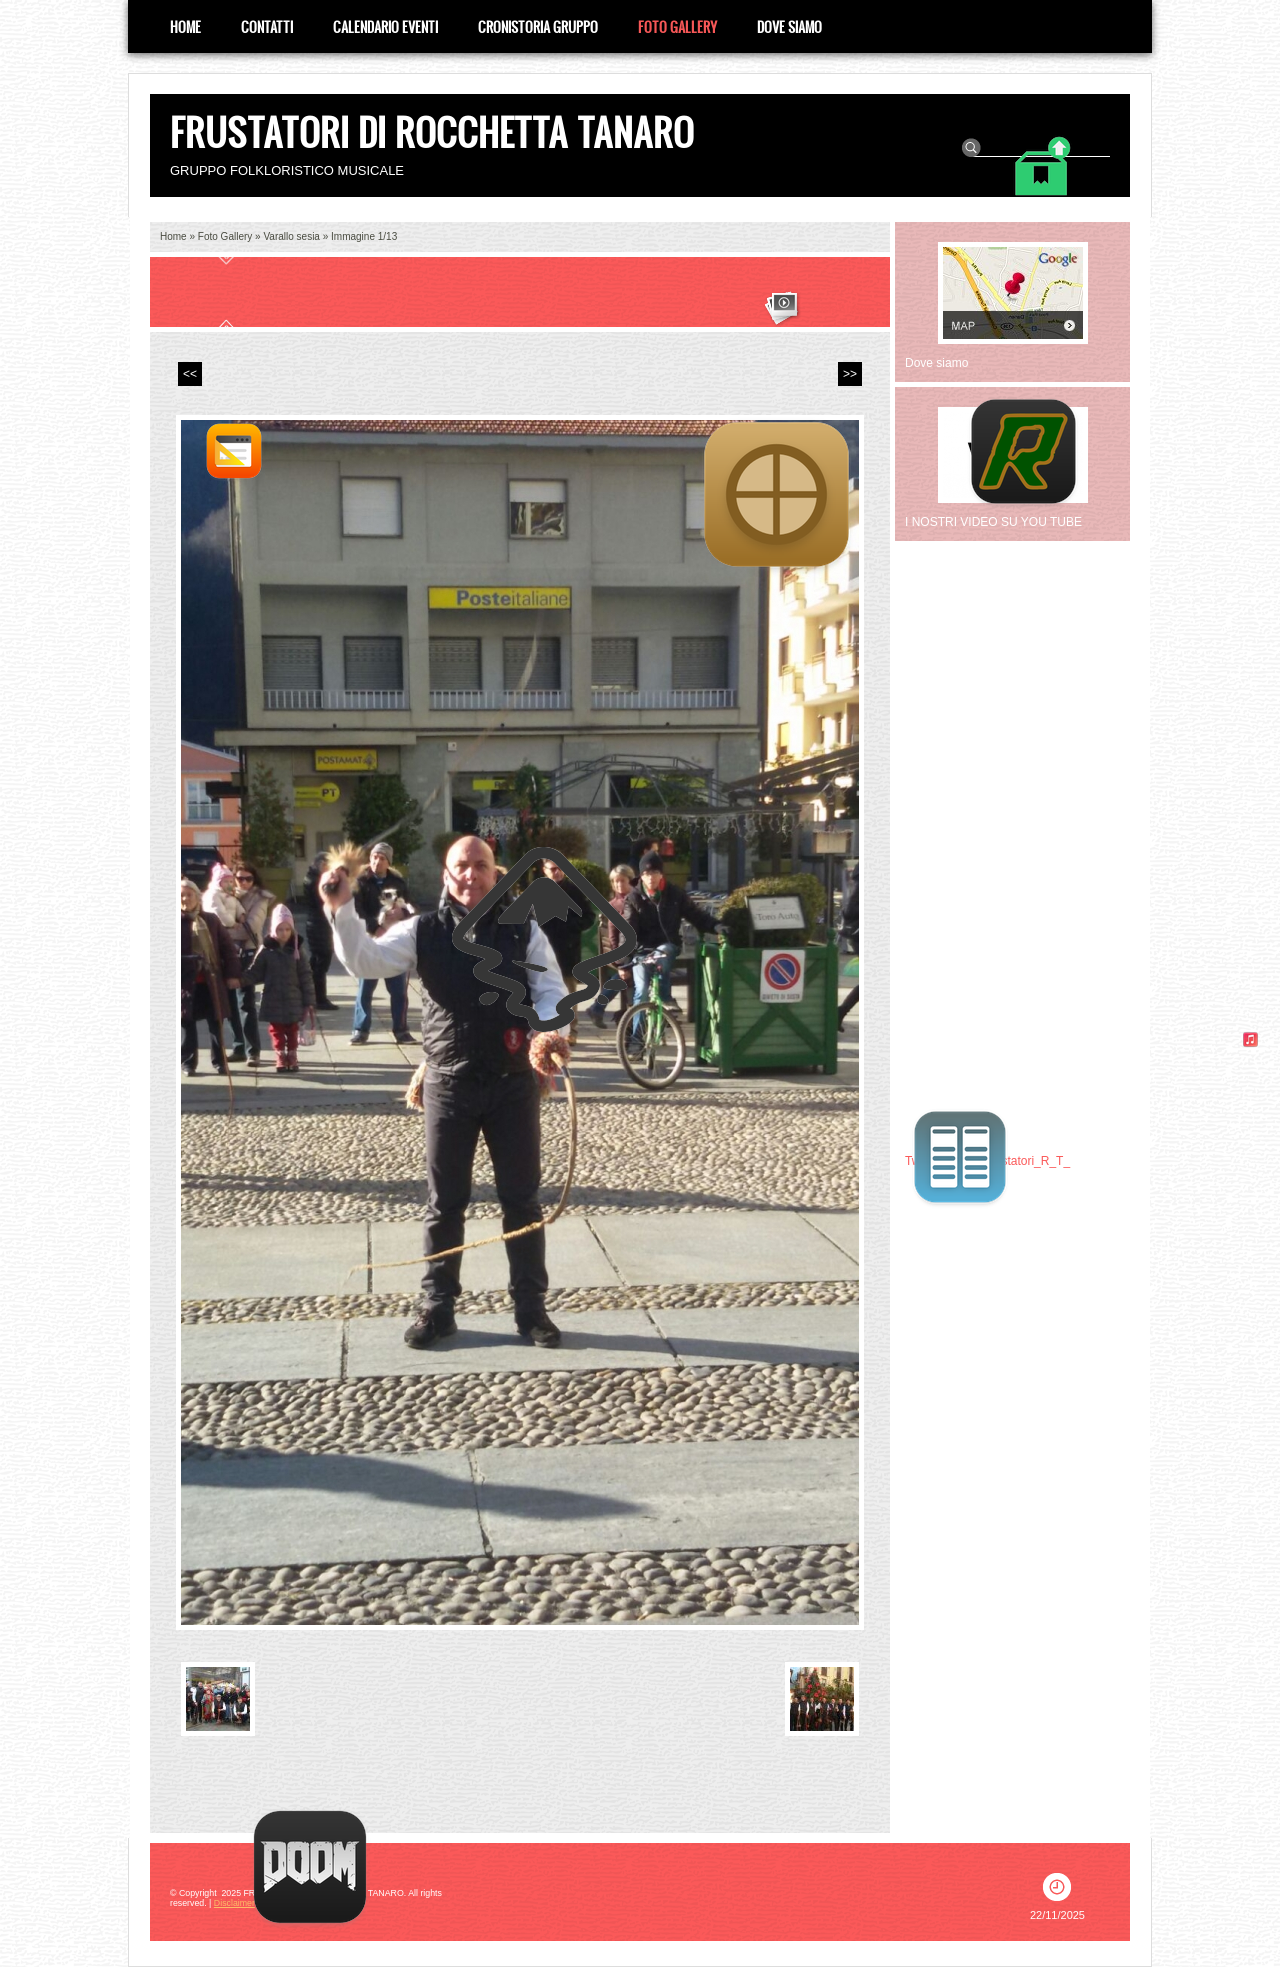 Image resolution: width=1280 pixels, height=1967 pixels. Describe the element at coordinates (776, 494) in the screenshot. I see `launch 0 A.D. strategy game` at that location.